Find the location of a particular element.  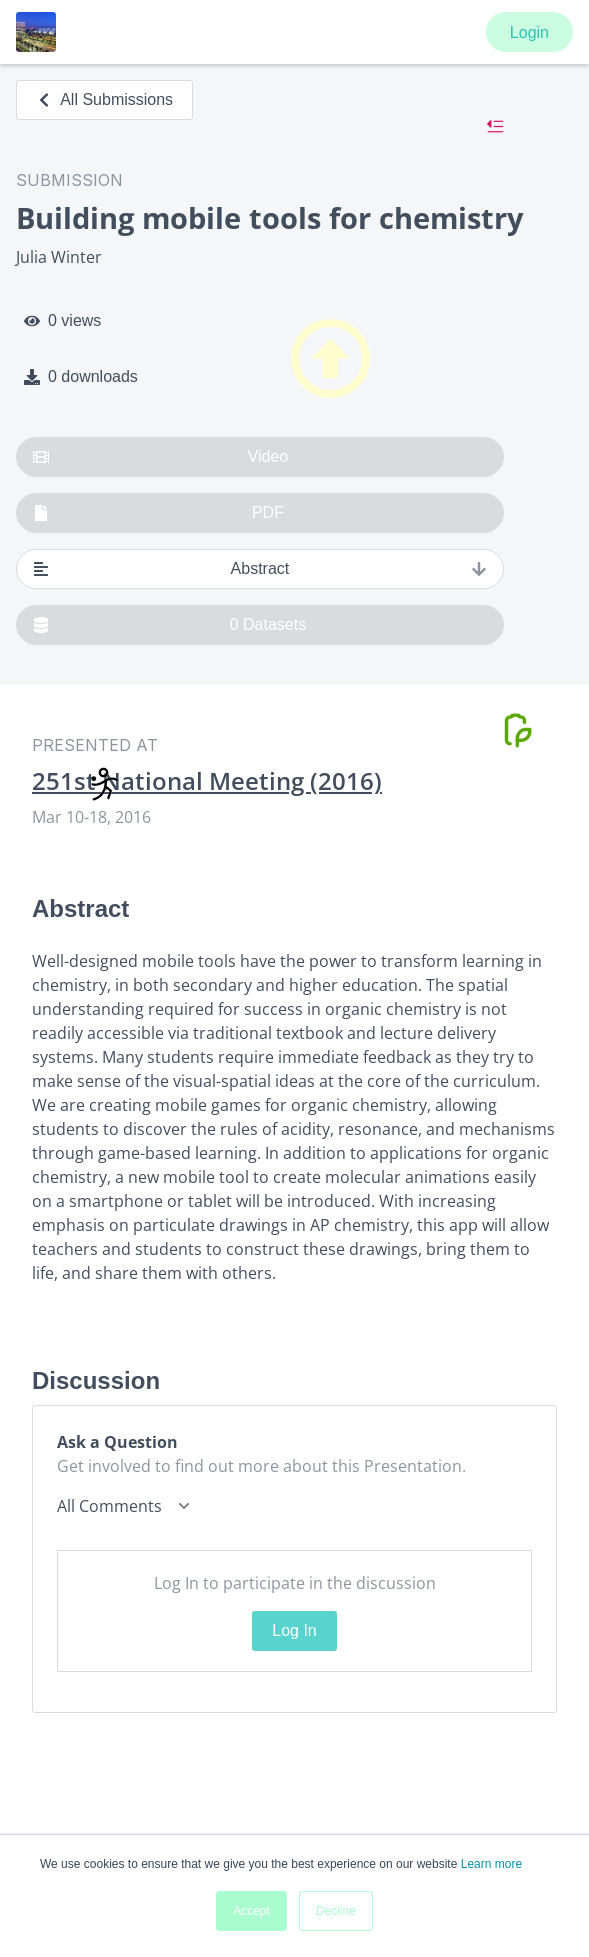

decrease text indentation is located at coordinates (495, 126).